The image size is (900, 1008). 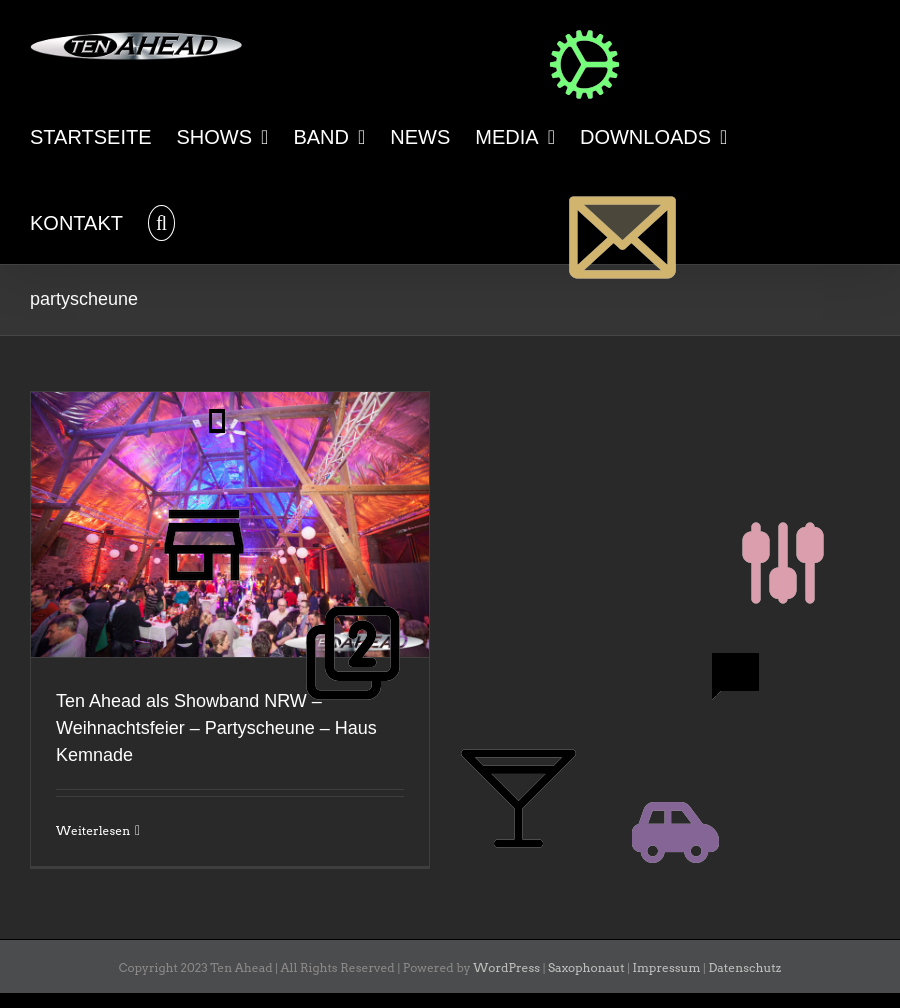 What do you see at coordinates (518, 798) in the screenshot?
I see `access bar or cocktail menu` at bounding box center [518, 798].